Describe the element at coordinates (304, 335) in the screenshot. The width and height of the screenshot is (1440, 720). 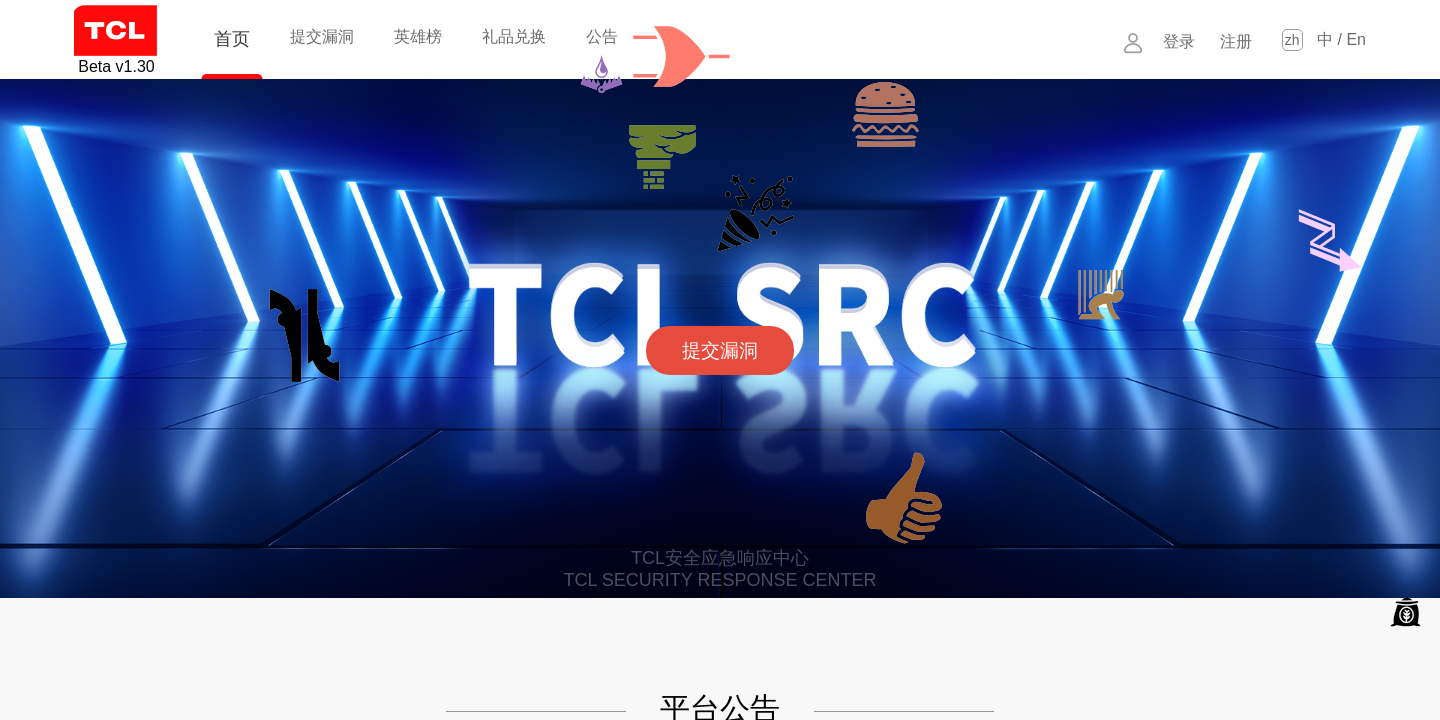
I see `challenge another player to a duel` at that location.